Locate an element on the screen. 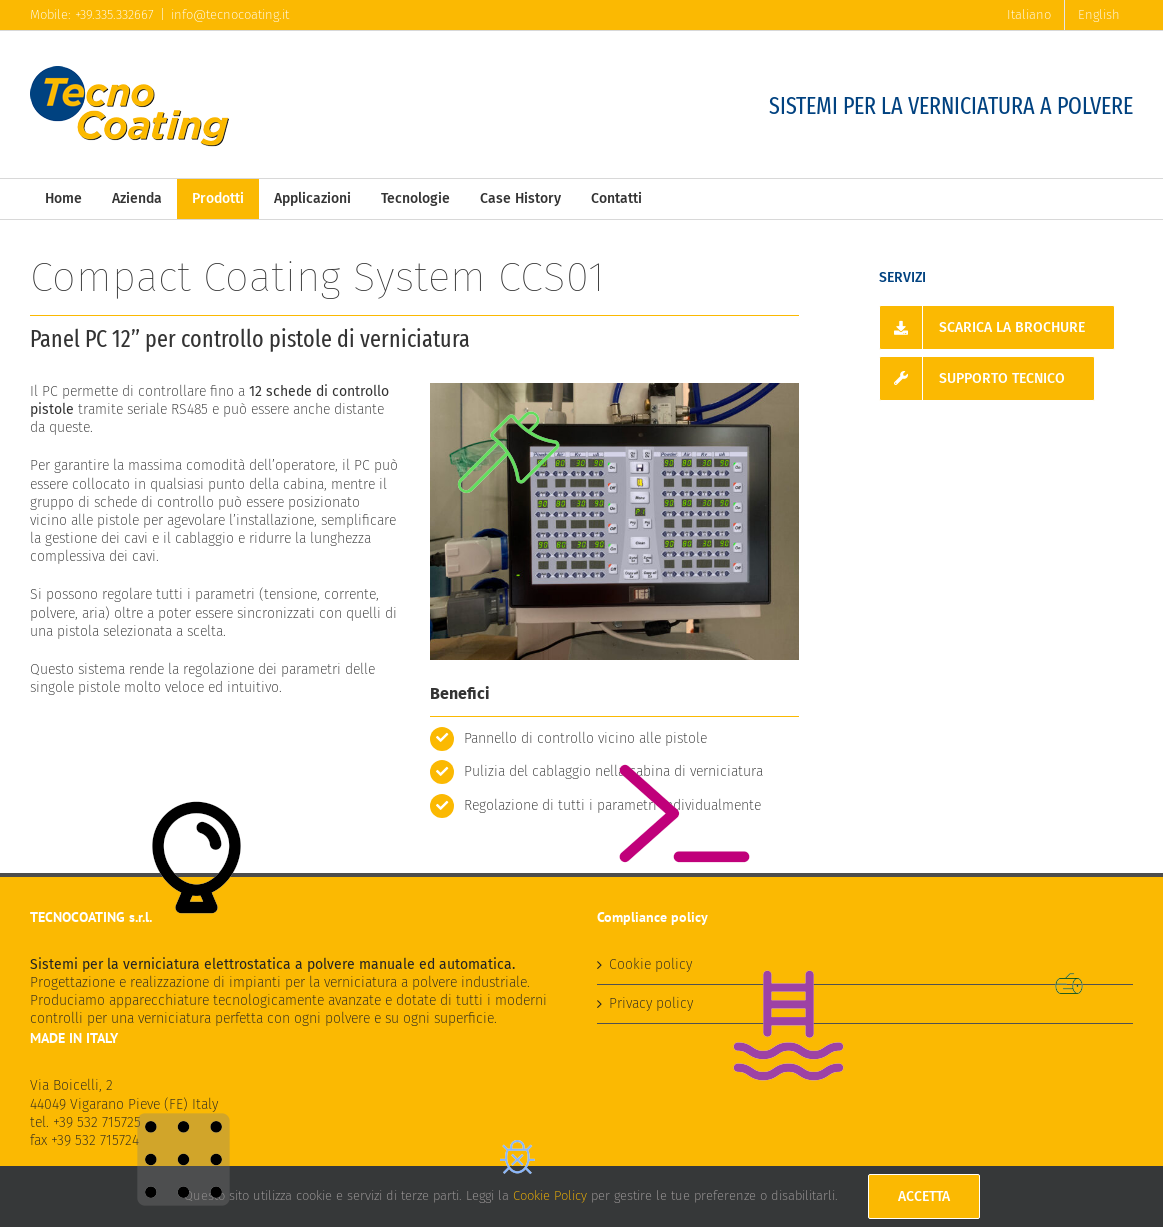 Image resolution: width=1163 pixels, height=1227 pixels. access woodcutting or crafting tools is located at coordinates (508, 455).